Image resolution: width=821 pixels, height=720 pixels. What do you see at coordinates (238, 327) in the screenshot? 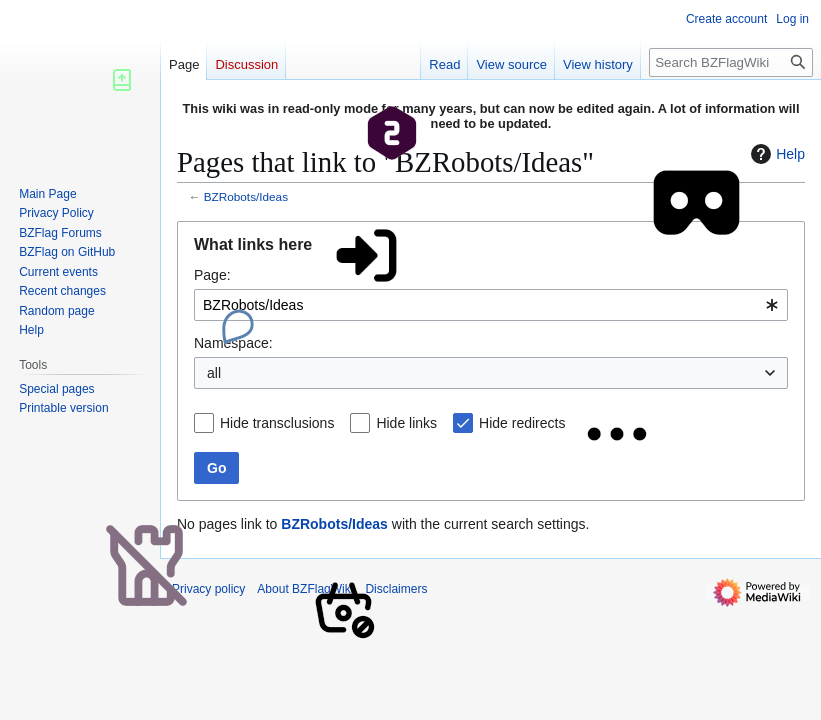
I see `open the Storytel audiobook app` at bounding box center [238, 327].